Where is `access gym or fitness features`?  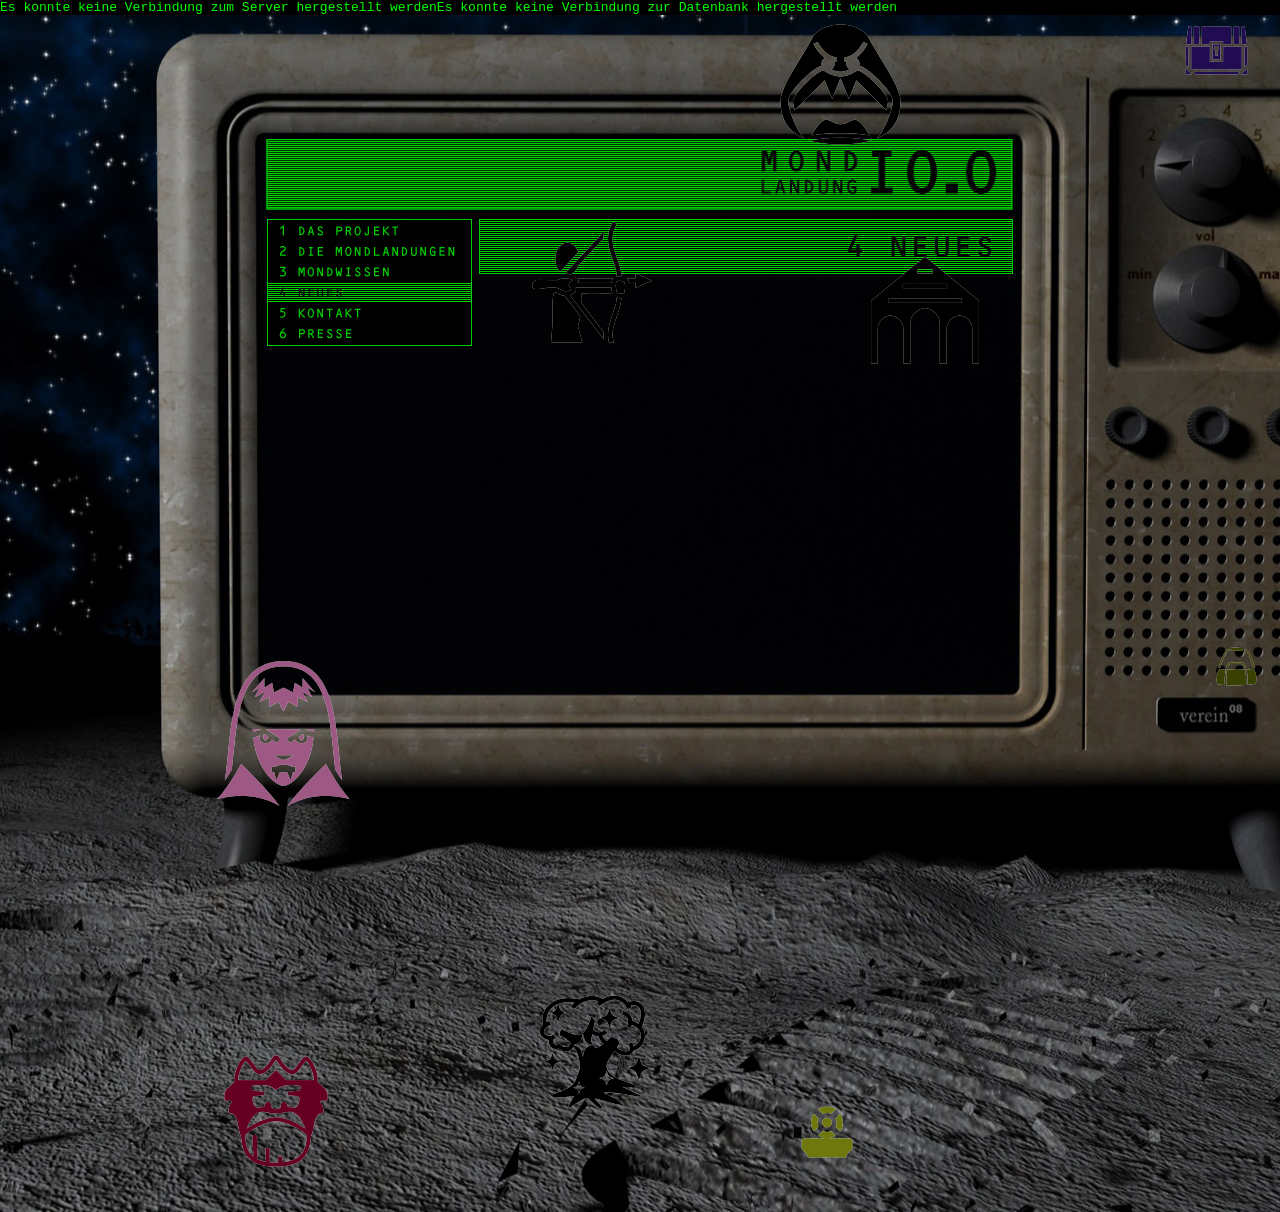
access gym or fitness features is located at coordinates (1236, 666).